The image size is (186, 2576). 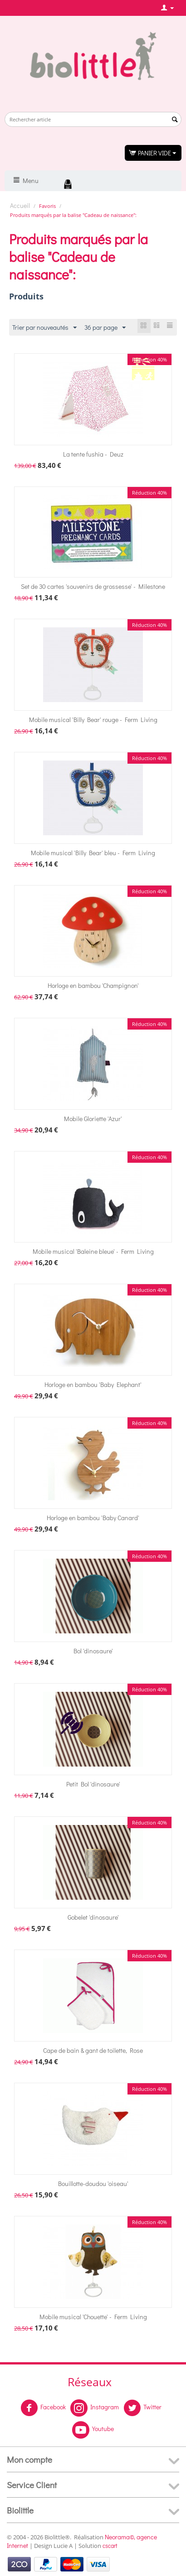 What do you see at coordinates (143, 369) in the screenshot?
I see `activate evasion ability in gameplay` at bounding box center [143, 369].